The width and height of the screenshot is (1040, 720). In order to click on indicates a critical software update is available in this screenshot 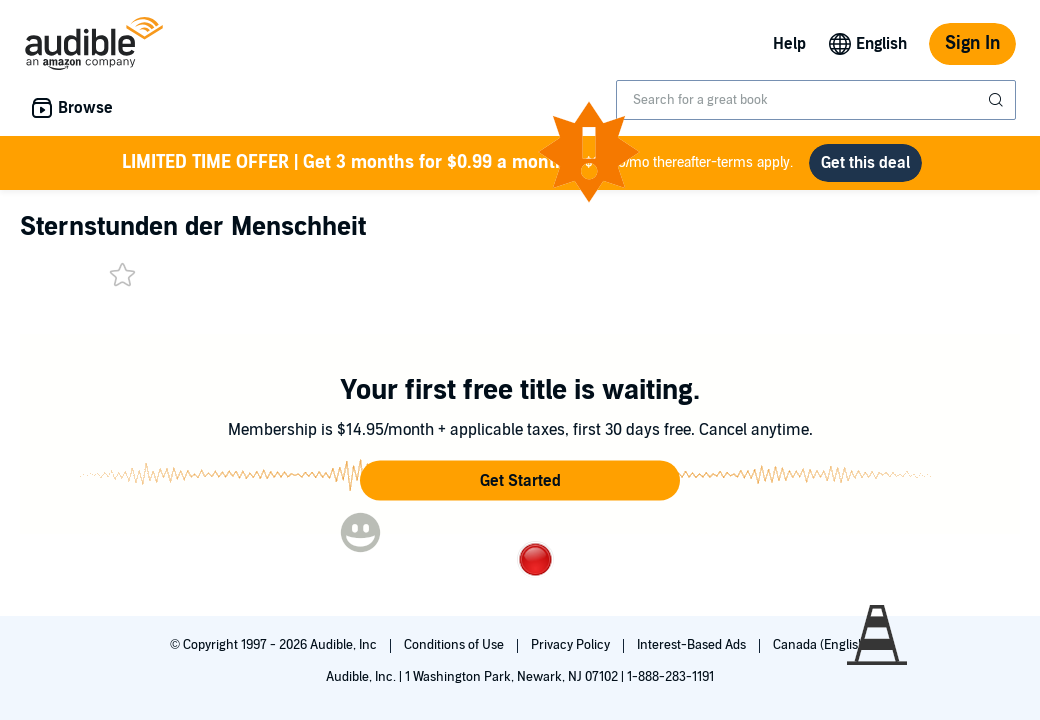, I will do `click(589, 152)`.